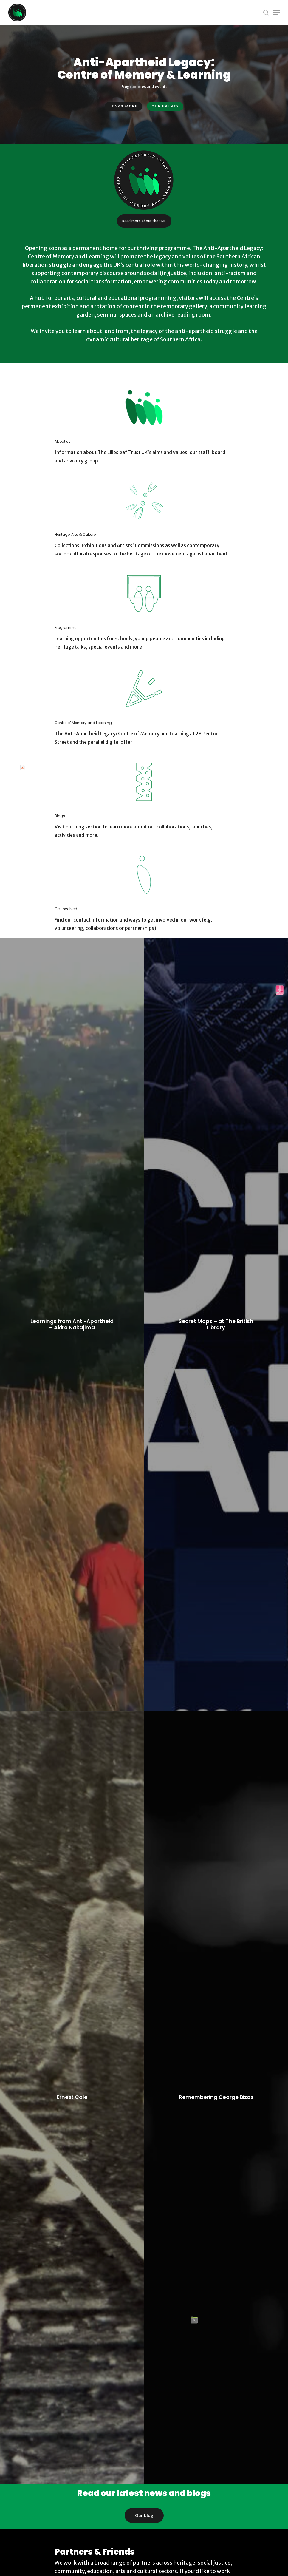 This screenshot has height=2576, width=288. Describe the element at coordinates (194, 2320) in the screenshot. I see `open insync cloud sync folder` at that location.